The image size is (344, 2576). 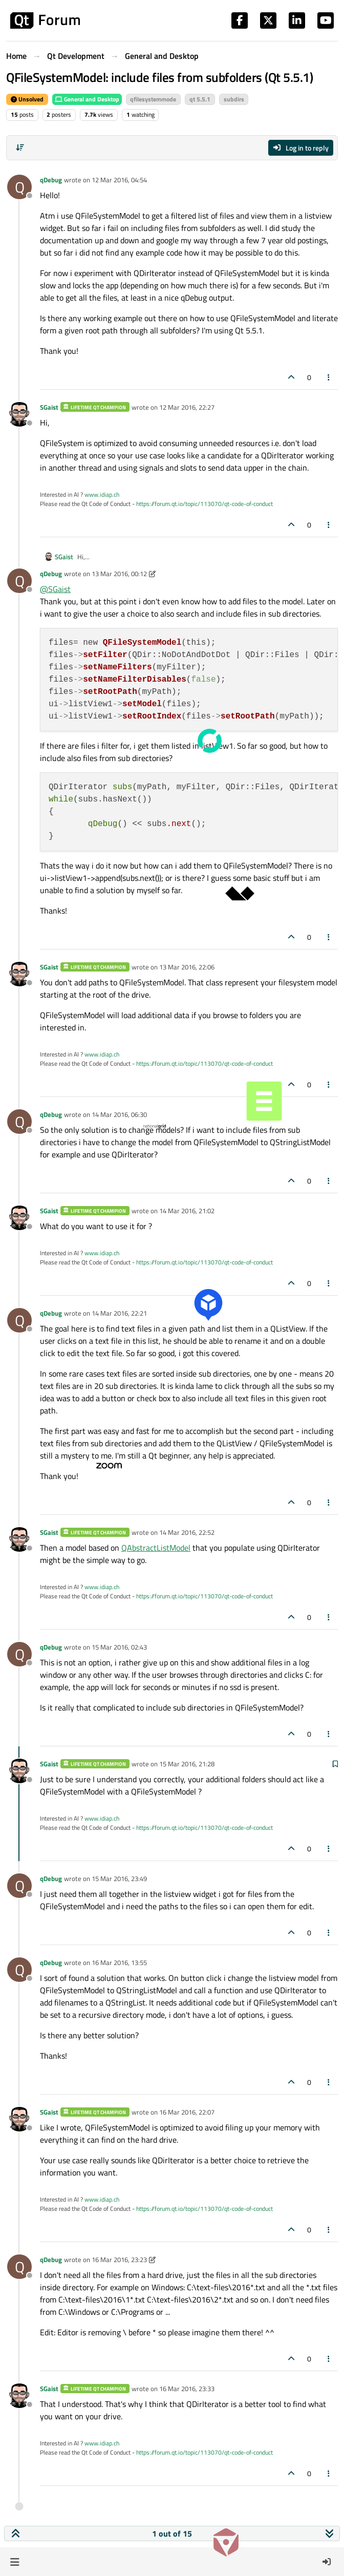 What do you see at coordinates (240, 893) in the screenshot?
I see `Alpine.js framework logo` at bounding box center [240, 893].